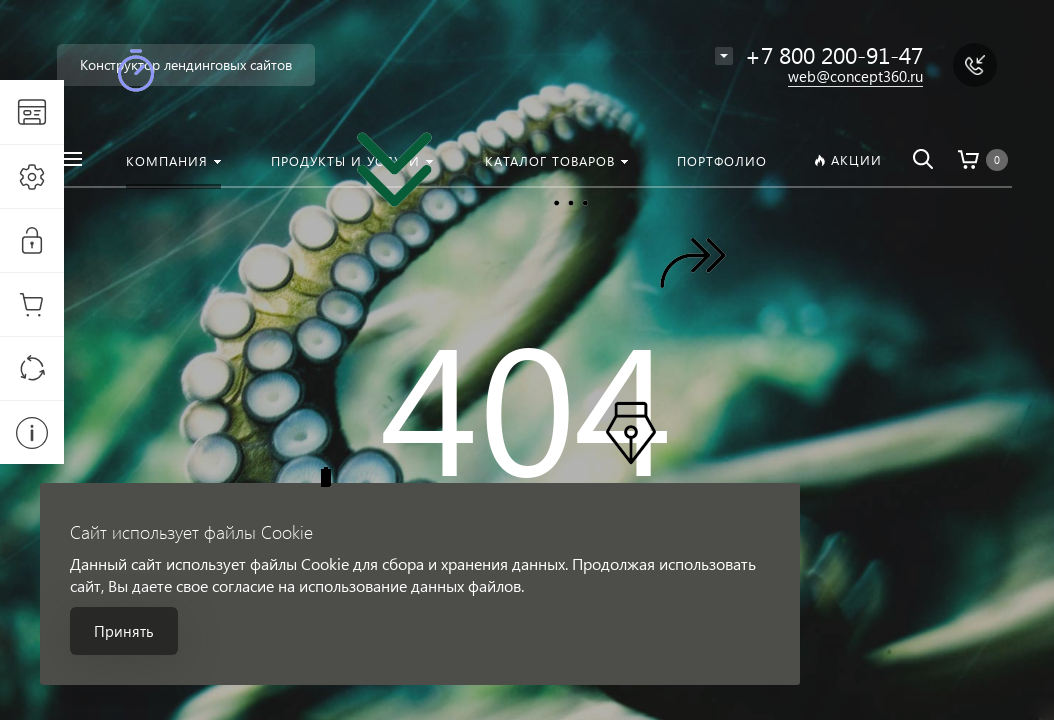 This screenshot has height=720, width=1054. What do you see at coordinates (631, 431) in the screenshot?
I see `access drawing or illustration tools` at bounding box center [631, 431].